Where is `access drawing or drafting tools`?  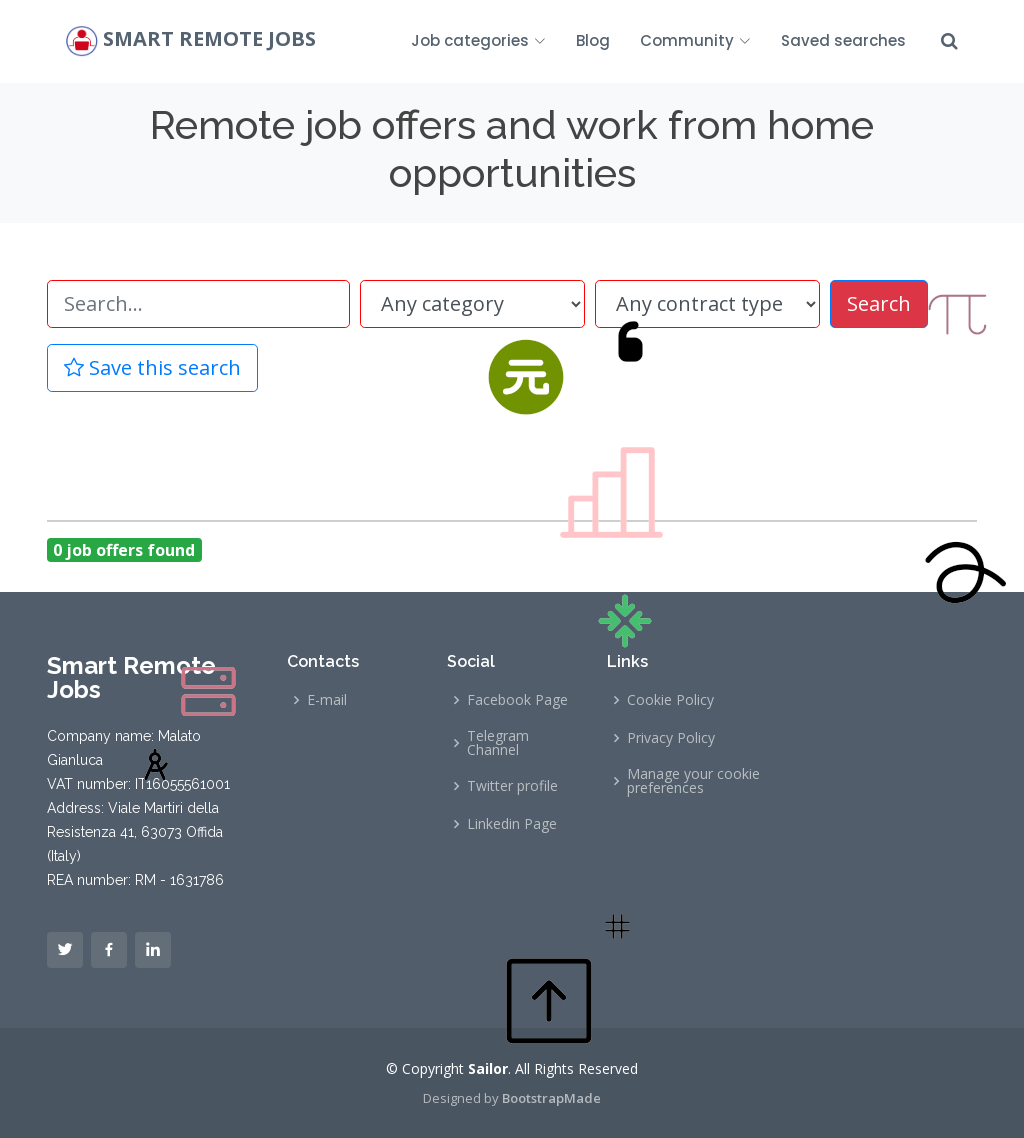 access drawing or drafting tools is located at coordinates (155, 765).